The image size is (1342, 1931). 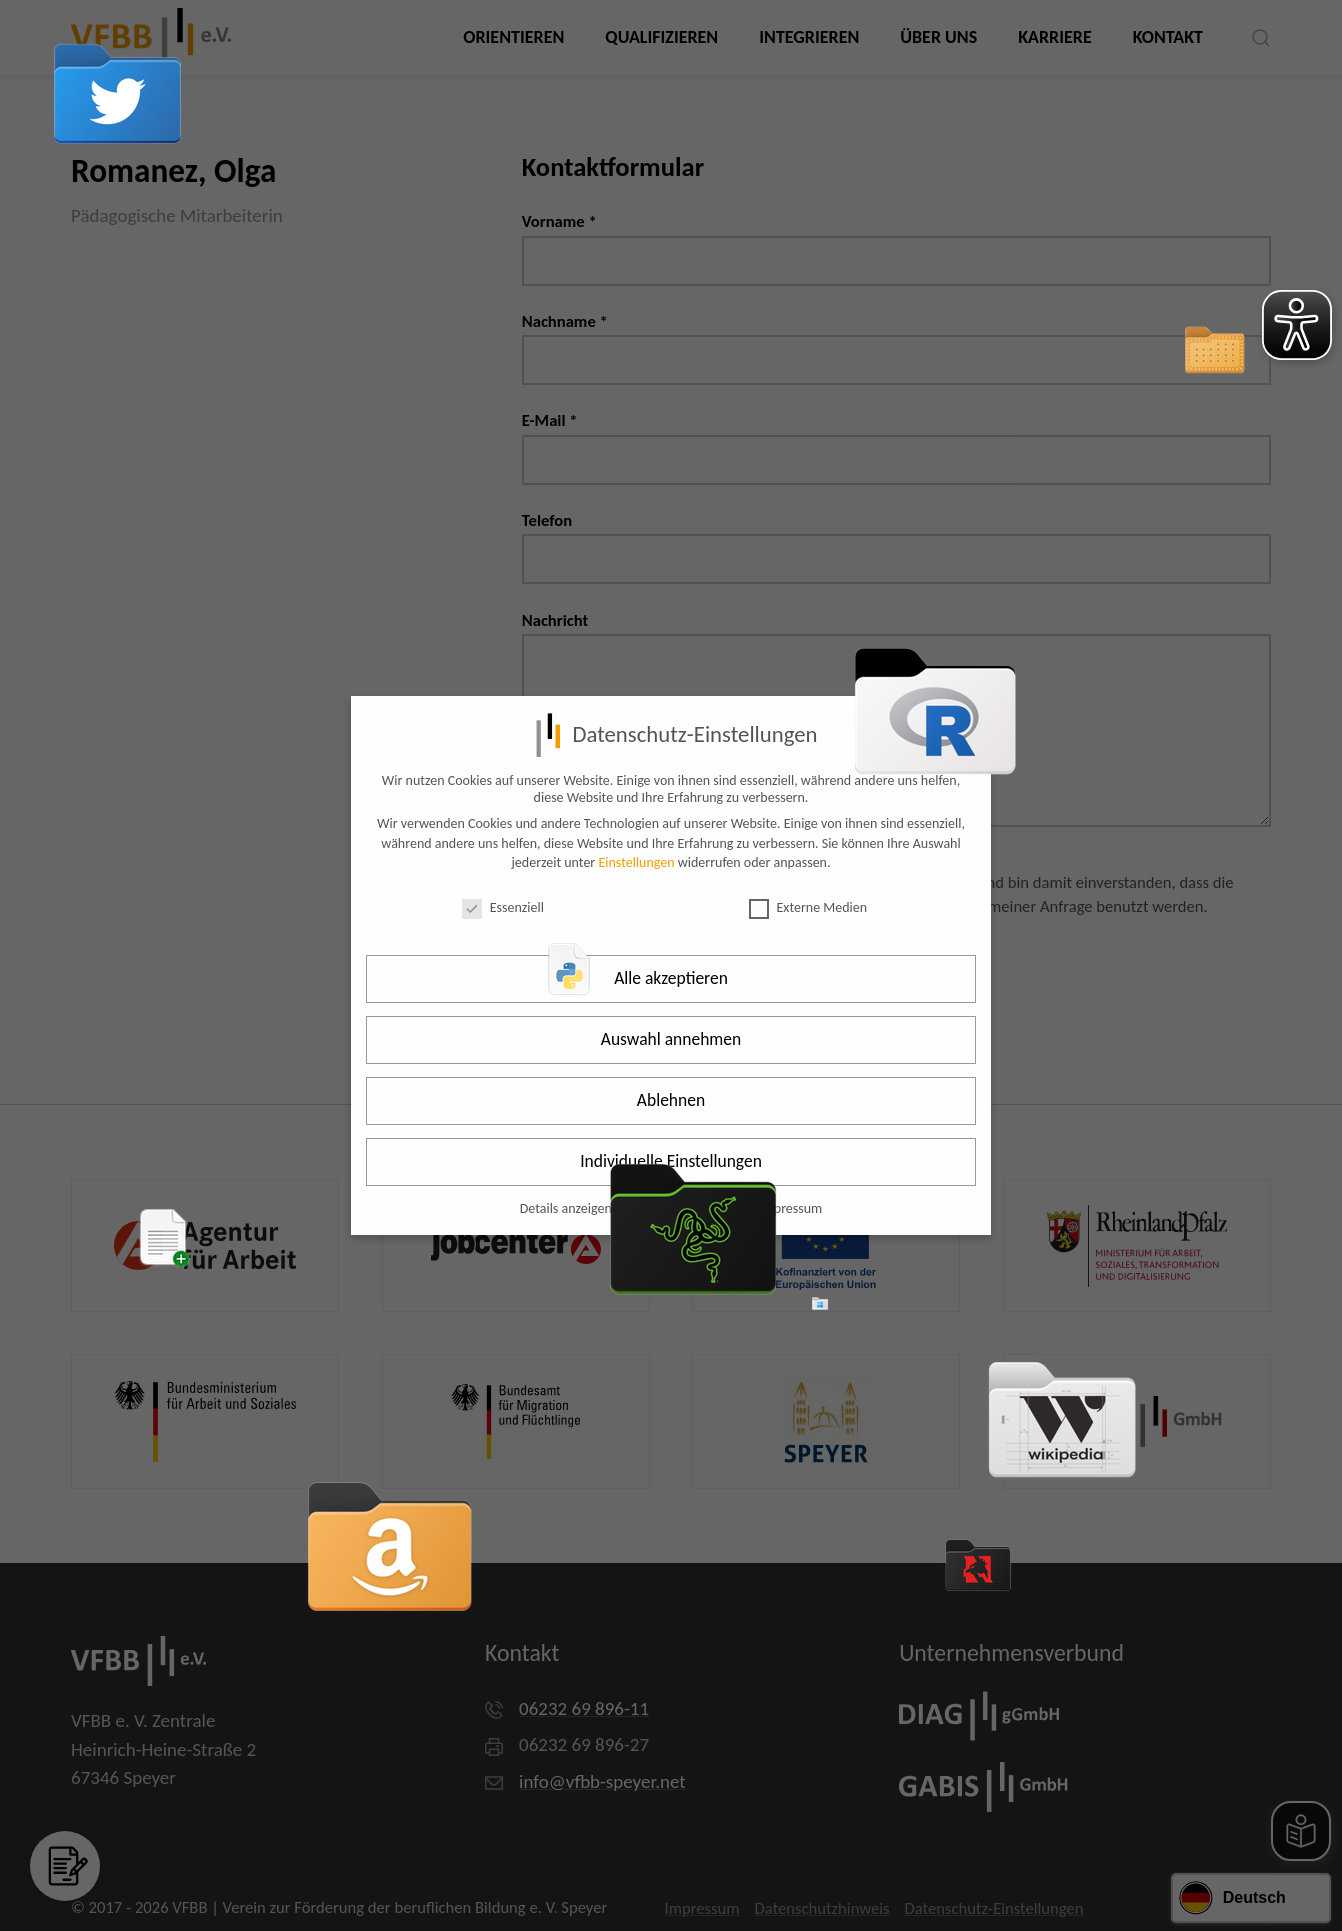 I want to click on open razer gaming software folder, so click(x=692, y=1233).